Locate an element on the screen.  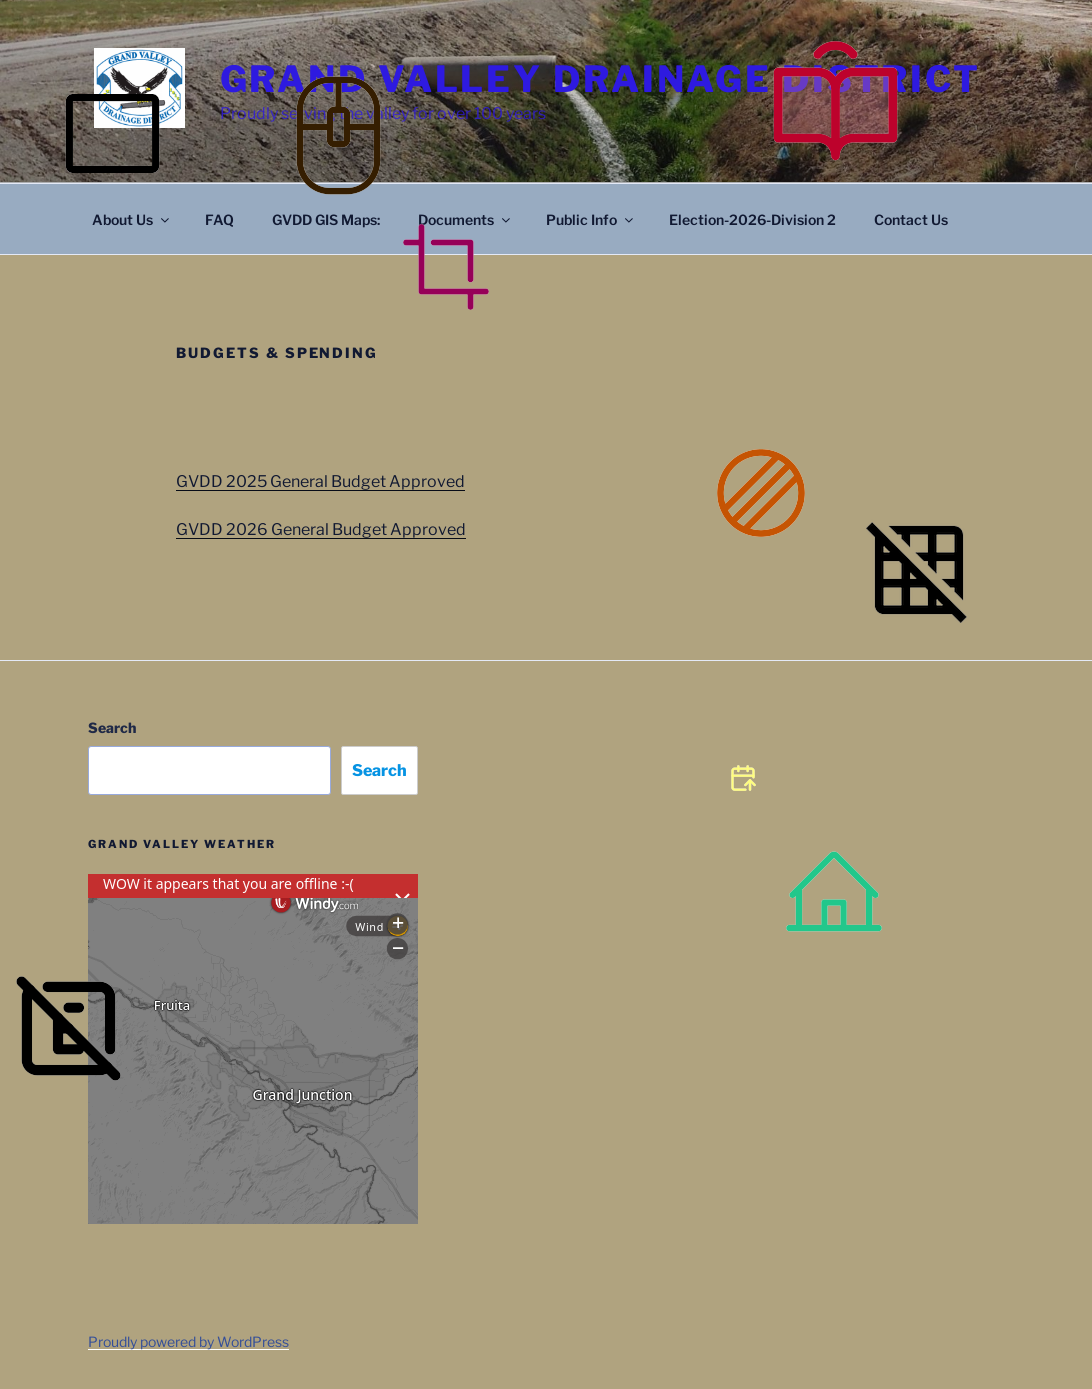
indicates restricted or prohibited action is located at coordinates (761, 493).